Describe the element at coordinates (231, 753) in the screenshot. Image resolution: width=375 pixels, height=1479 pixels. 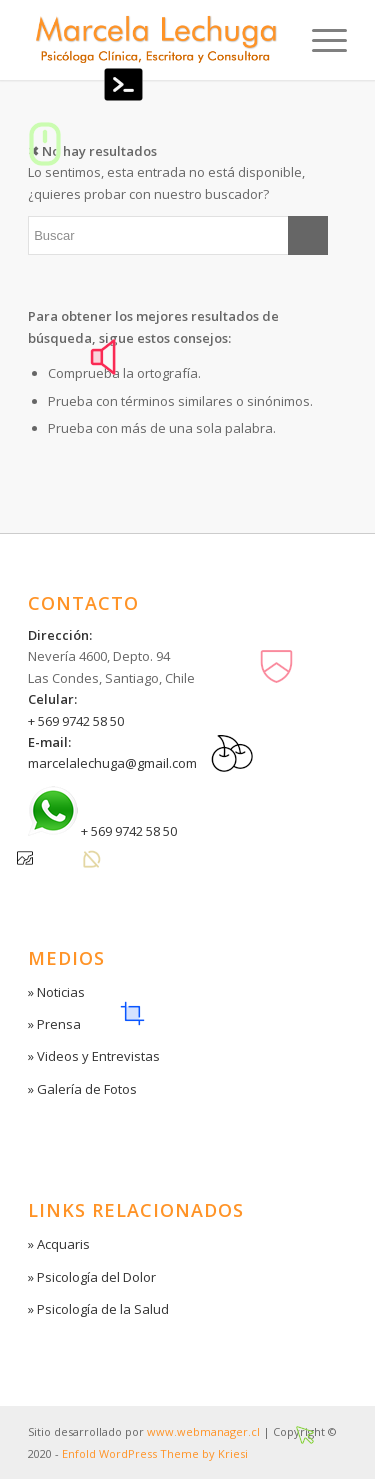
I see `indicates fruit or produce category` at that location.